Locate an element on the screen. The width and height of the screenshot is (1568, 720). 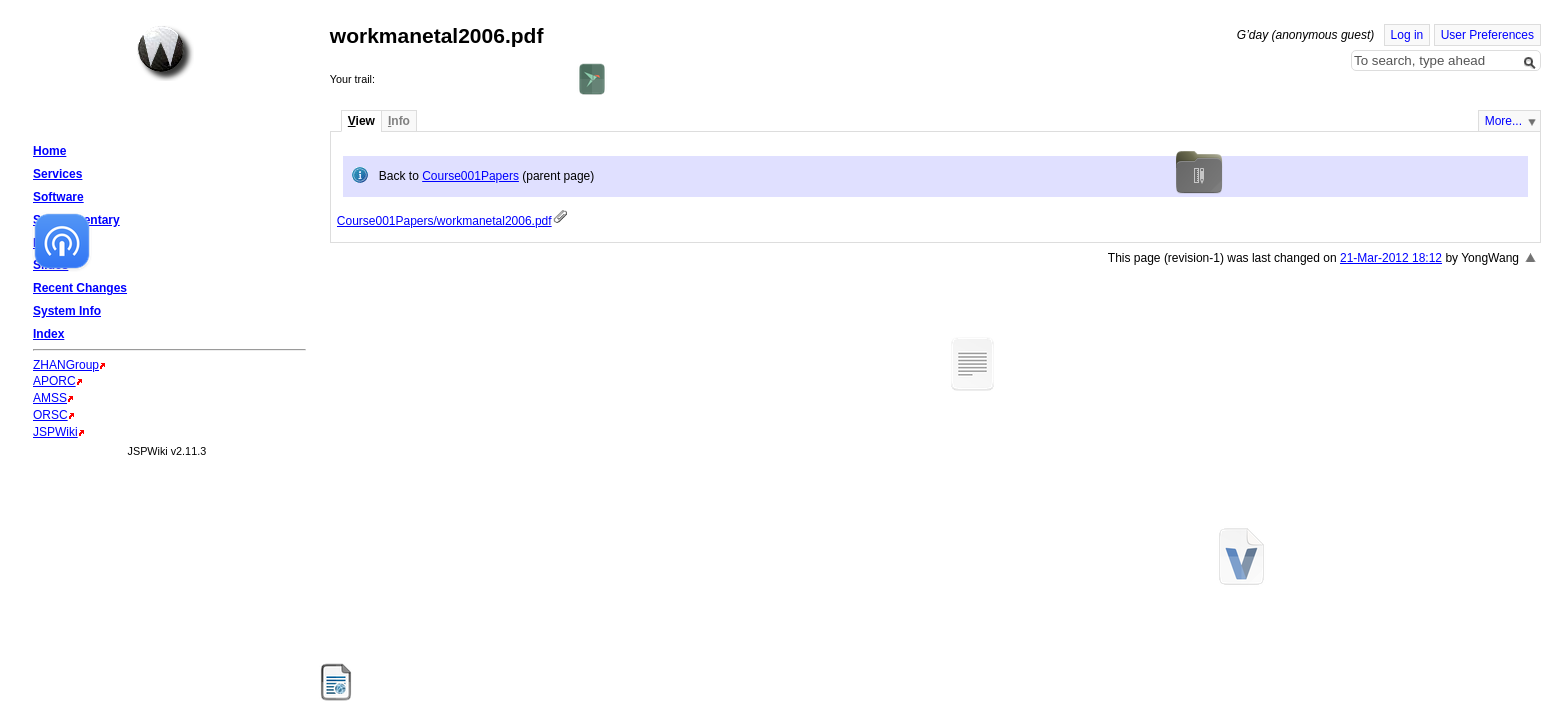
enable personal hotspot sharing is located at coordinates (62, 242).